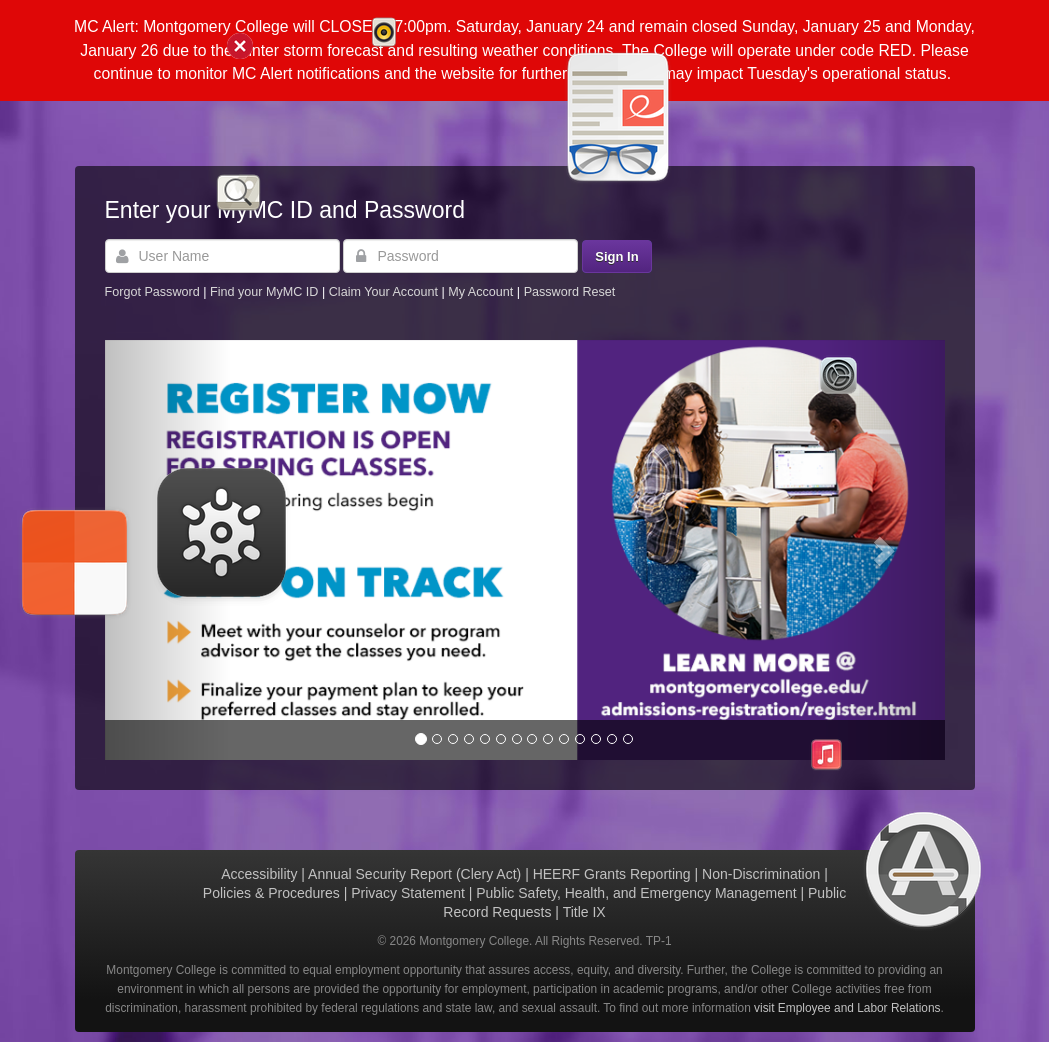 This screenshot has height=1042, width=1049. What do you see at coordinates (618, 117) in the screenshot?
I see `open evince document viewer` at bounding box center [618, 117].